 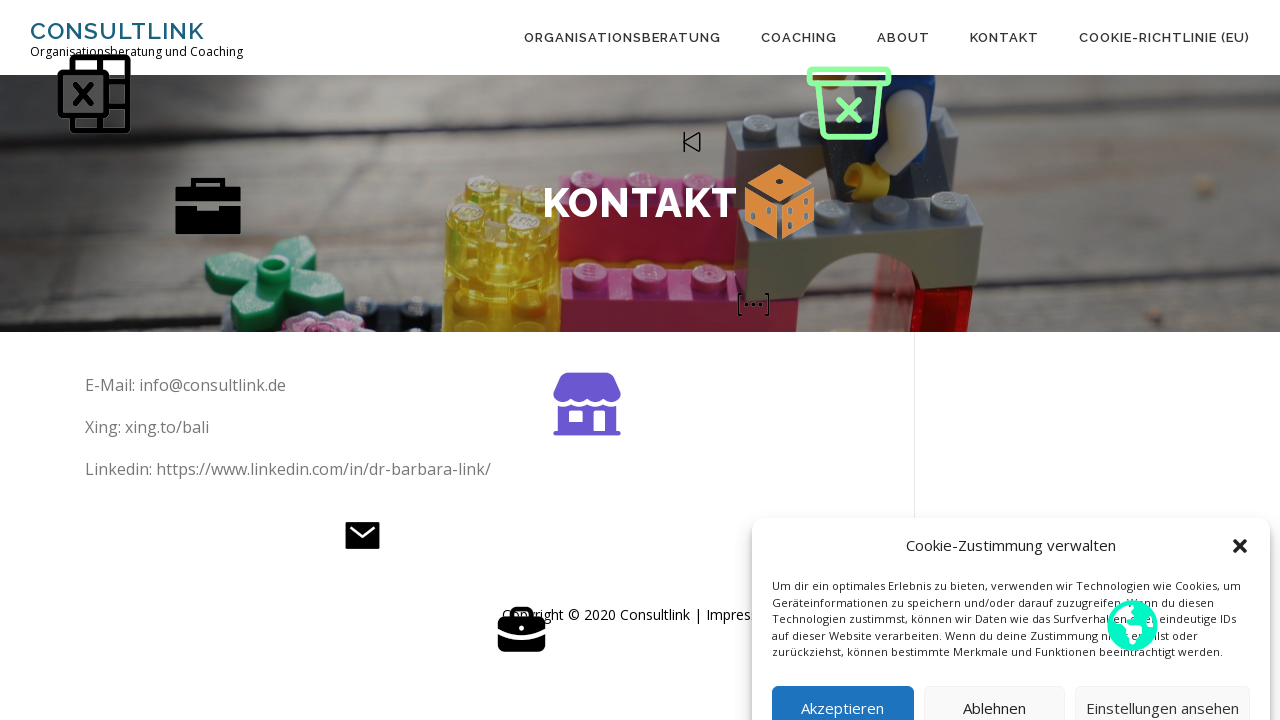 I want to click on open your email inbox, so click(x=362, y=535).